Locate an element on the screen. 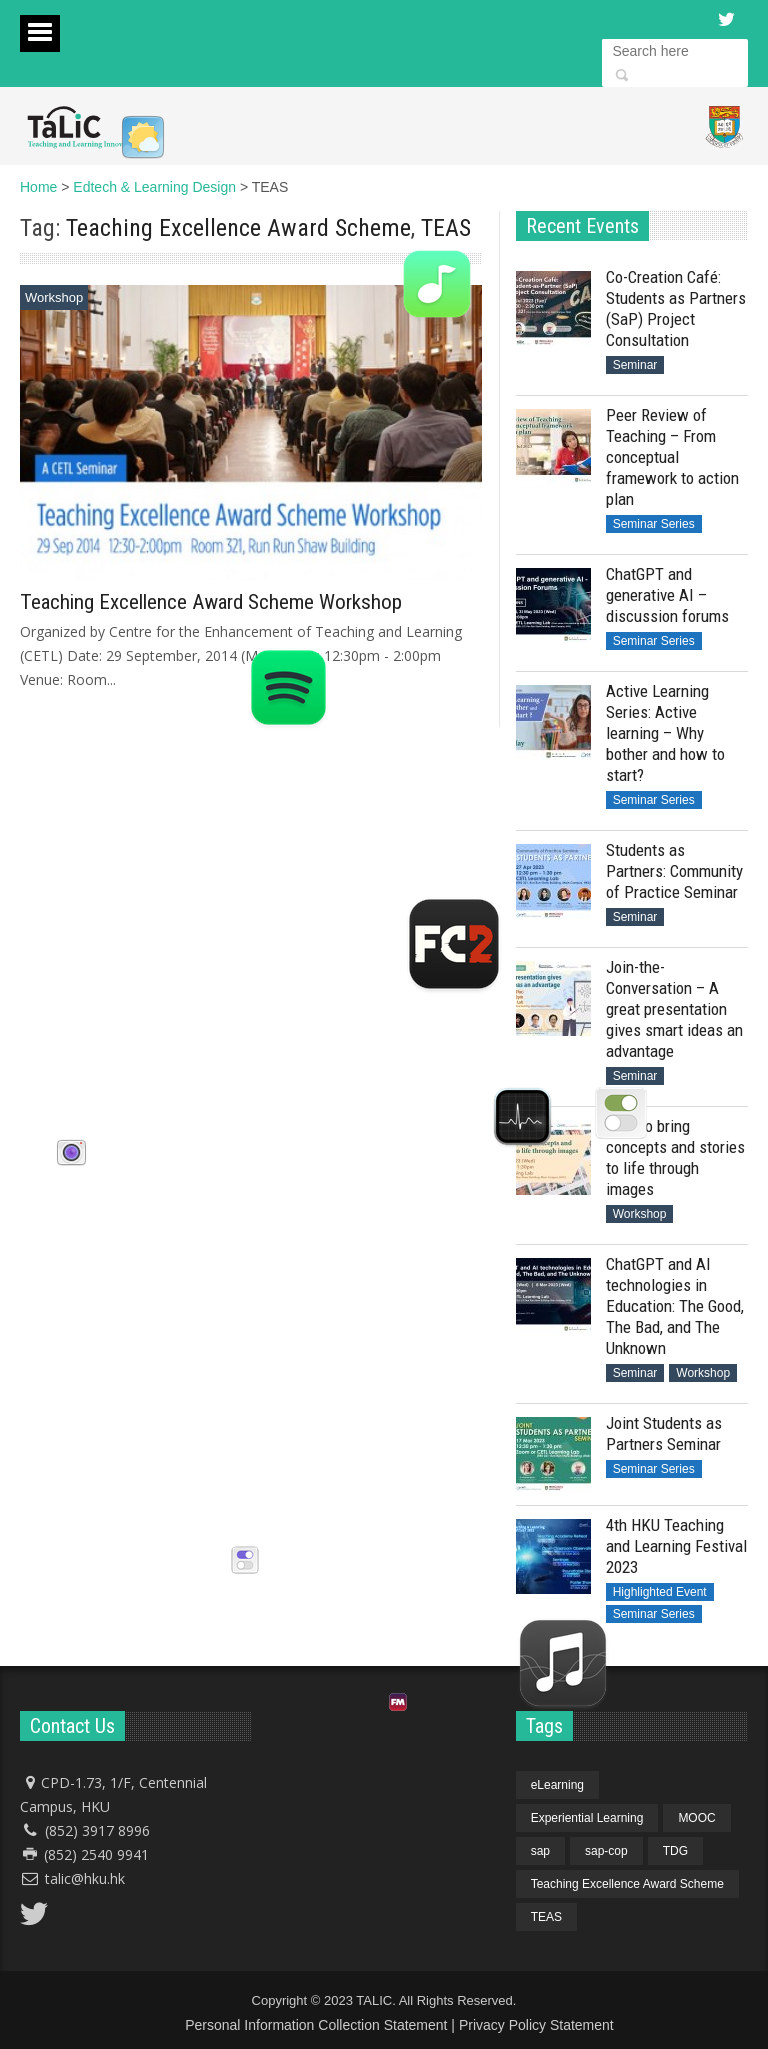 This screenshot has height=2049, width=768. open webcamoid camera application is located at coordinates (71, 1152).